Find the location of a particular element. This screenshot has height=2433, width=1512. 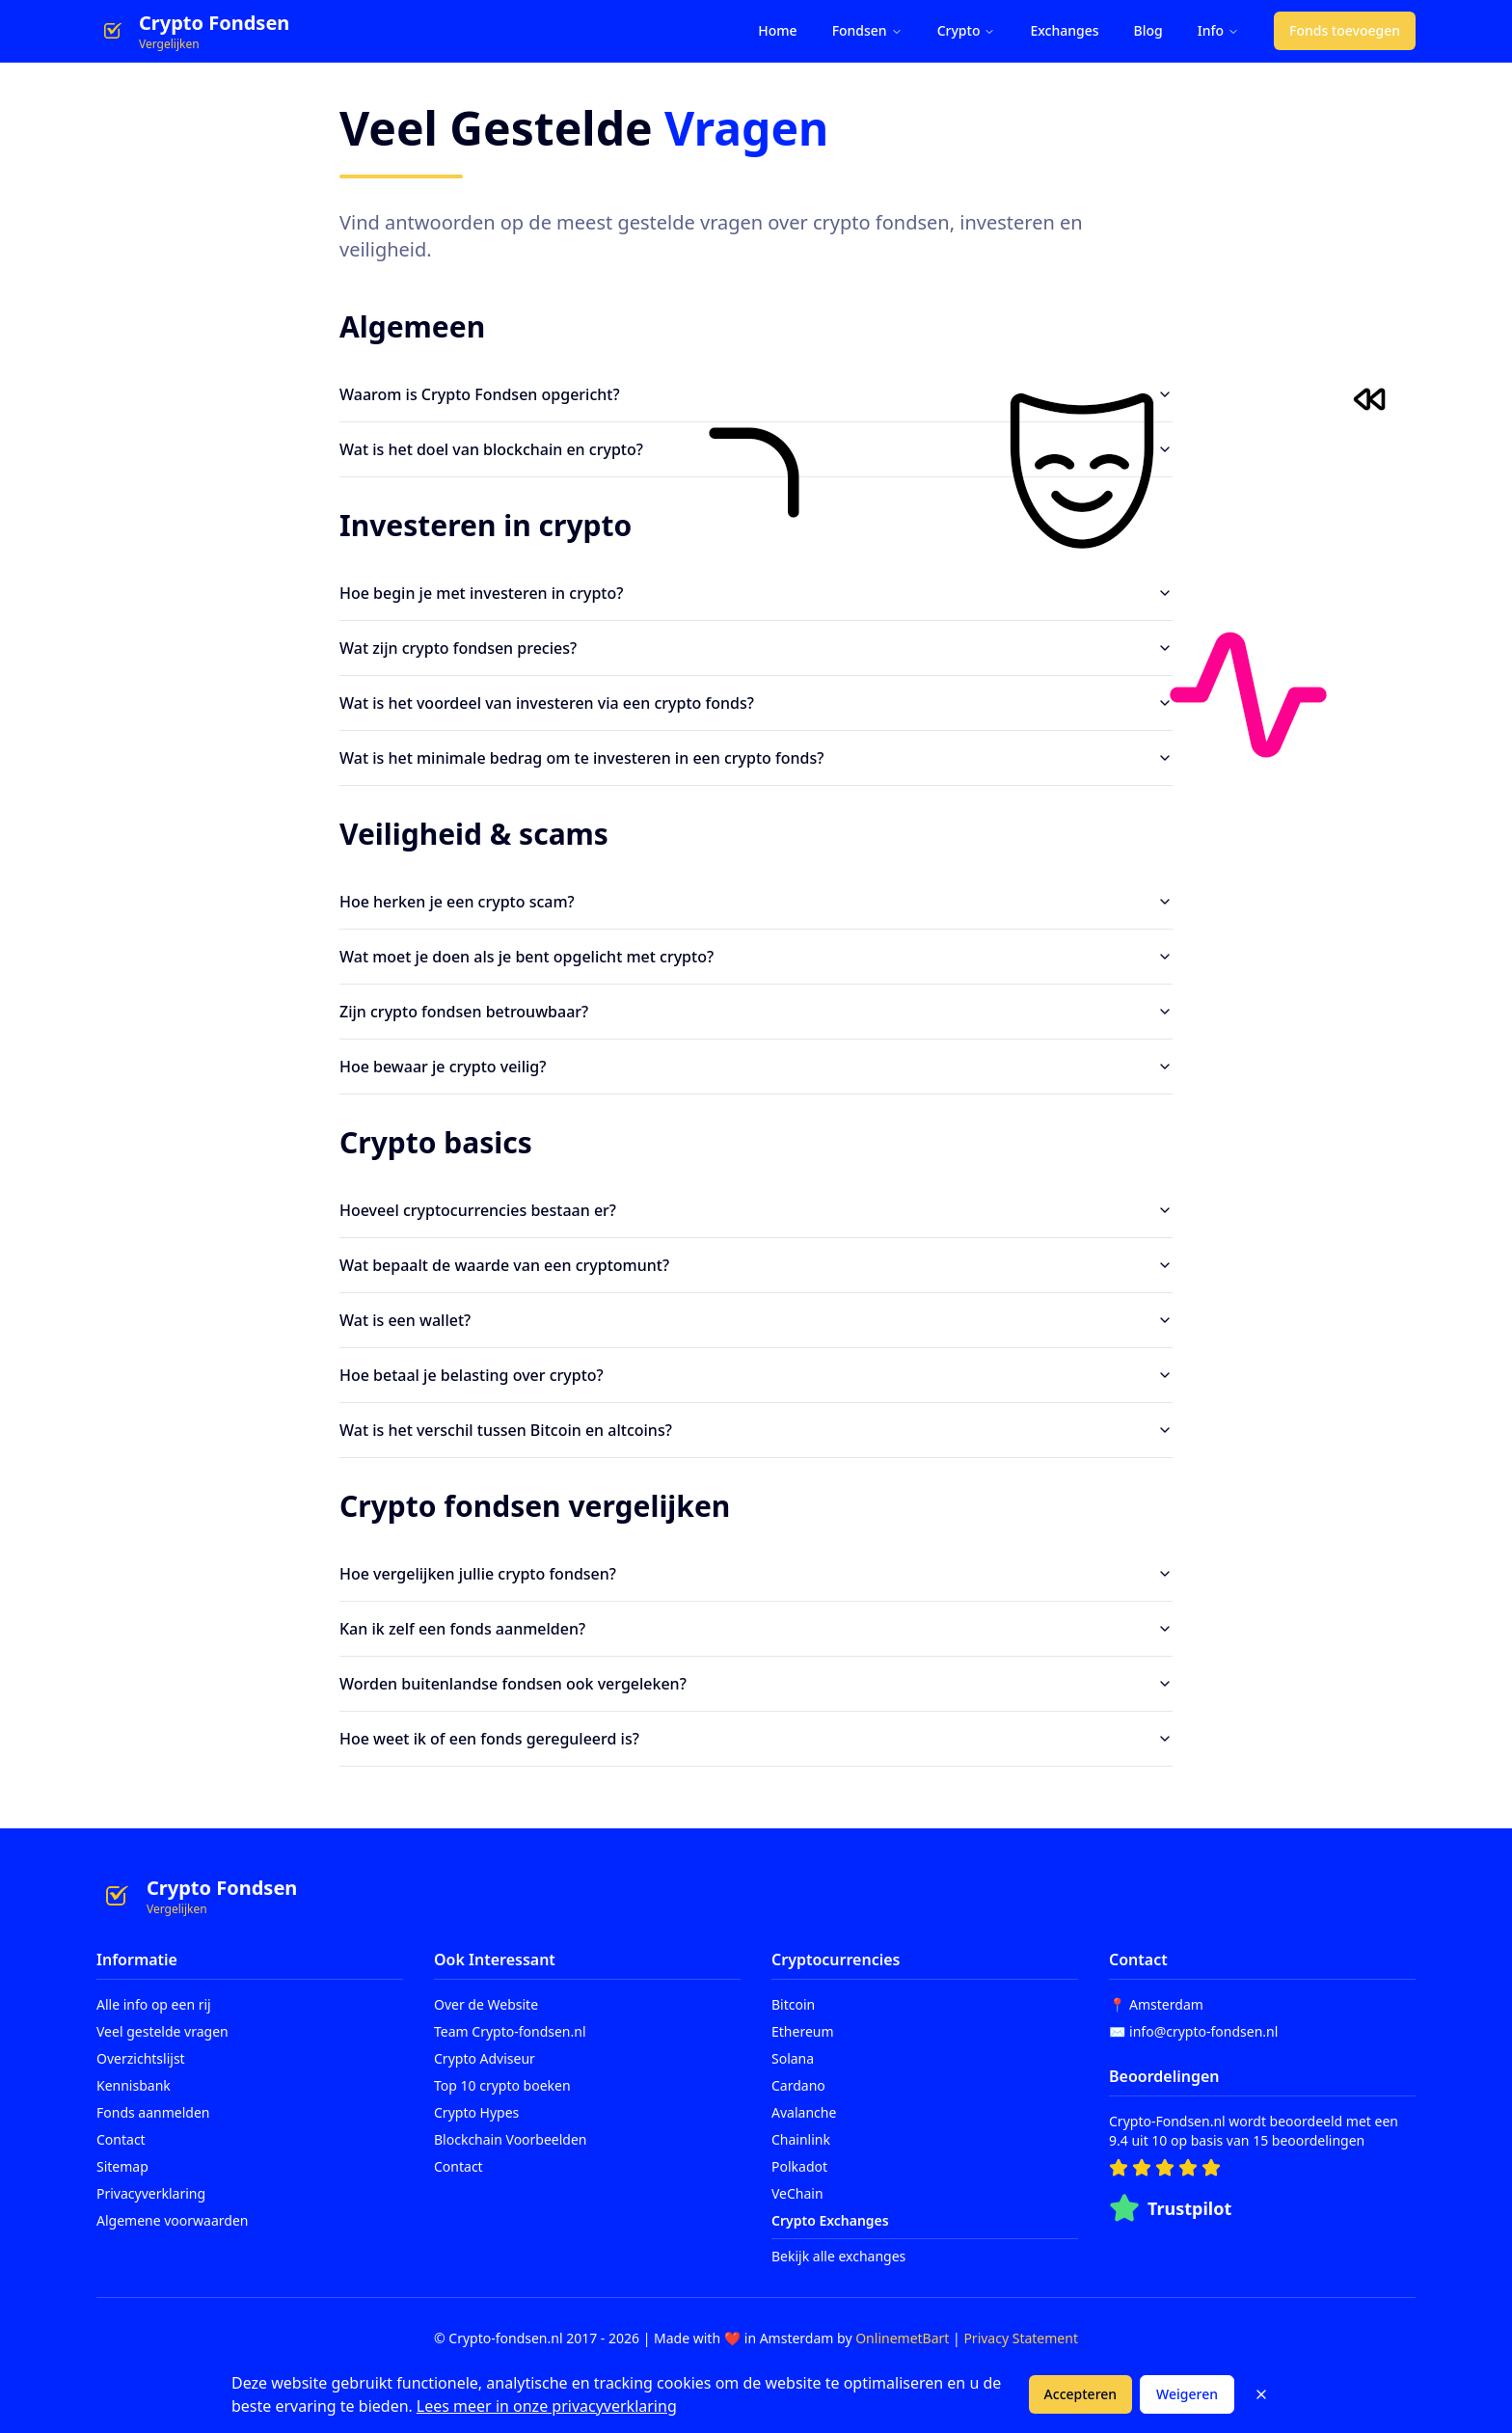

access theater or entertainment mode is located at coordinates (1082, 465).